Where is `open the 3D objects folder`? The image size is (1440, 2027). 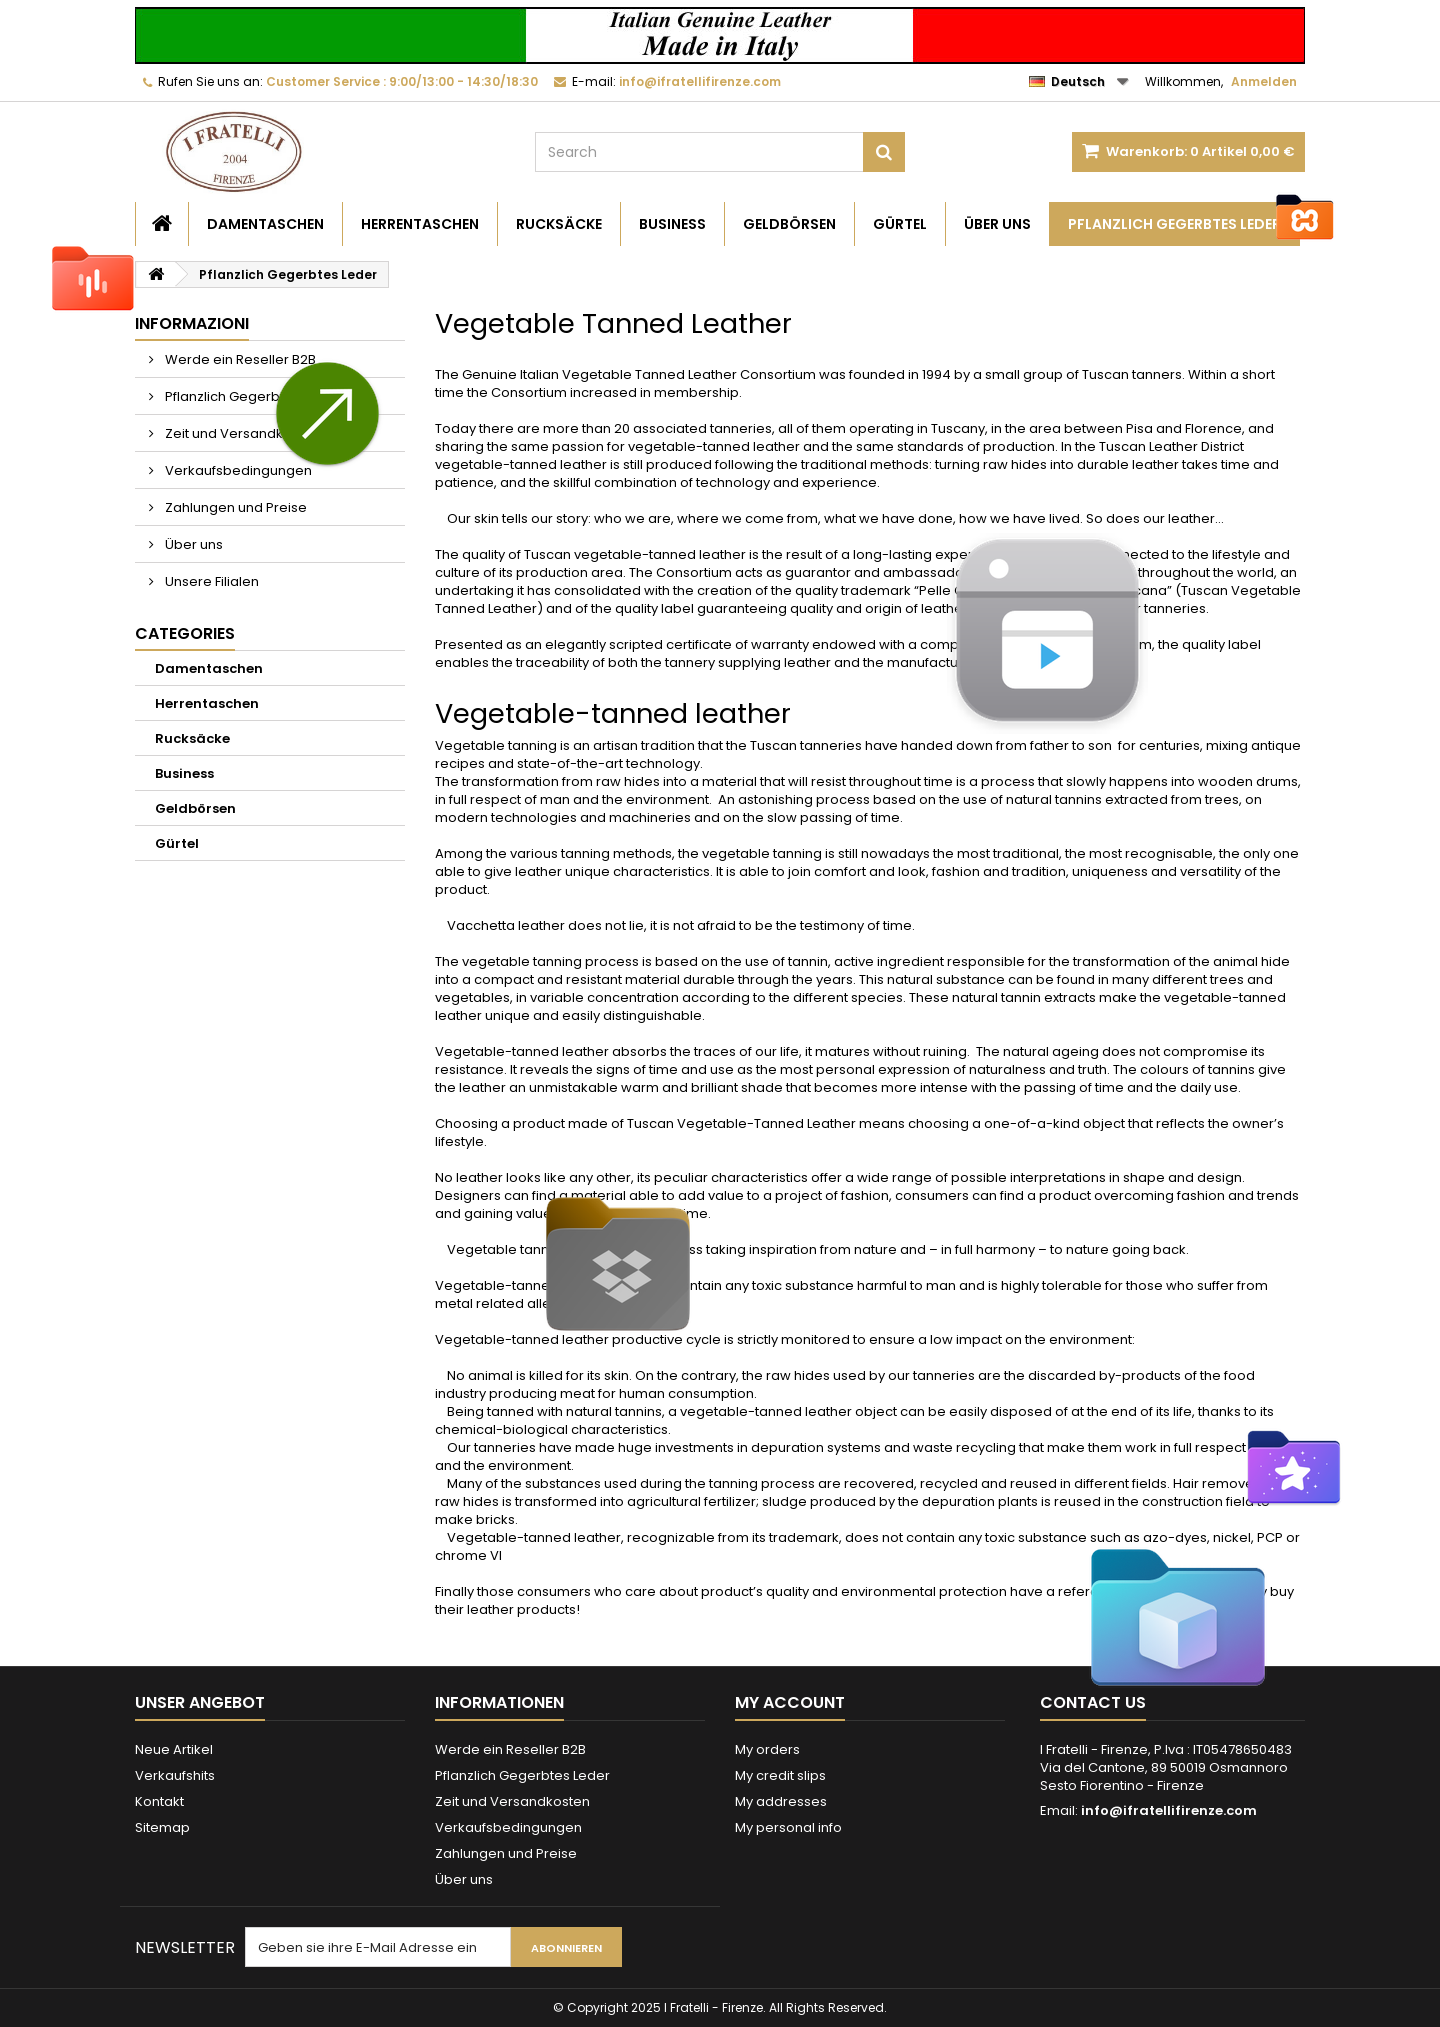 open the 3D objects folder is located at coordinates (1178, 1622).